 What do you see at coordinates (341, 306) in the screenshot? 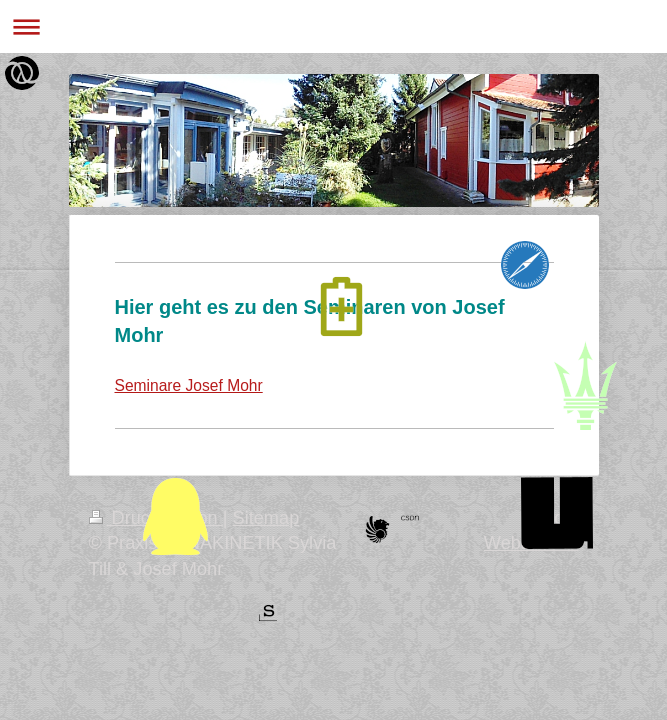
I see `enable battery saver mode` at bounding box center [341, 306].